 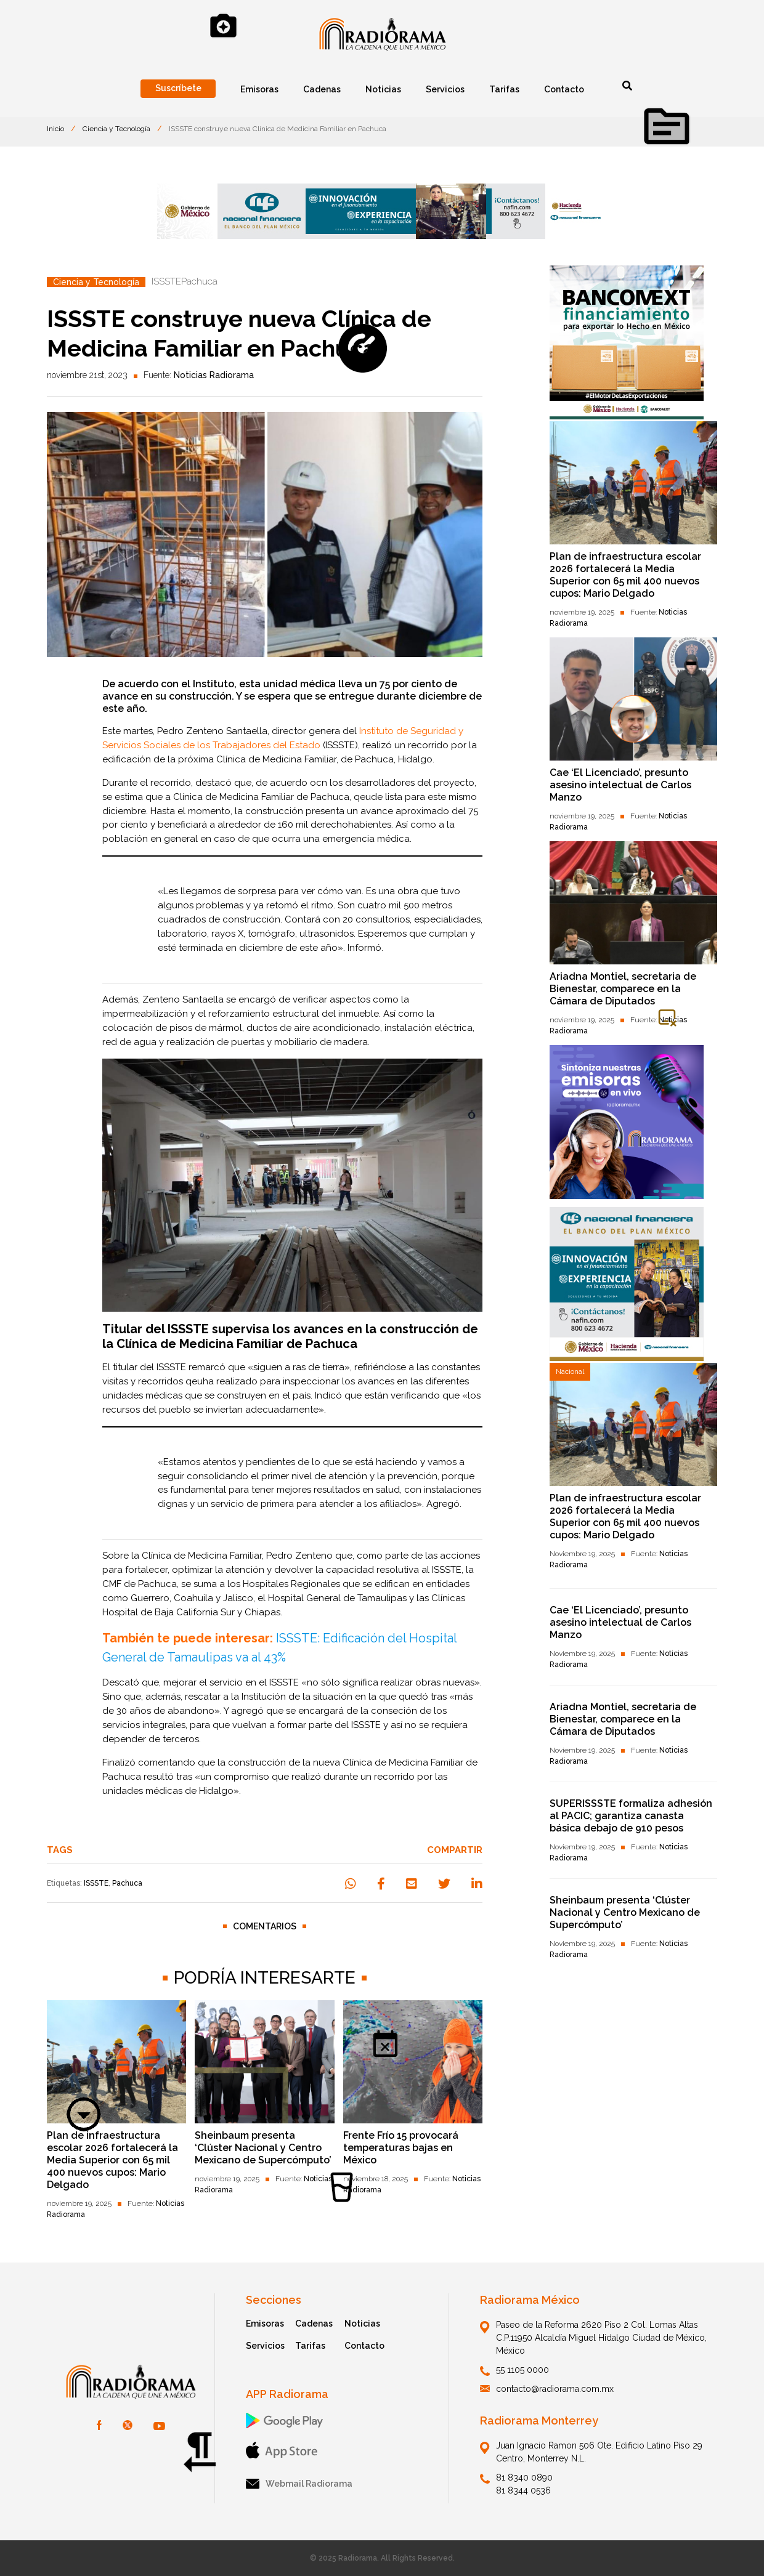 What do you see at coordinates (362, 348) in the screenshot?
I see `view performance metrics or speed` at bounding box center [362, 348].